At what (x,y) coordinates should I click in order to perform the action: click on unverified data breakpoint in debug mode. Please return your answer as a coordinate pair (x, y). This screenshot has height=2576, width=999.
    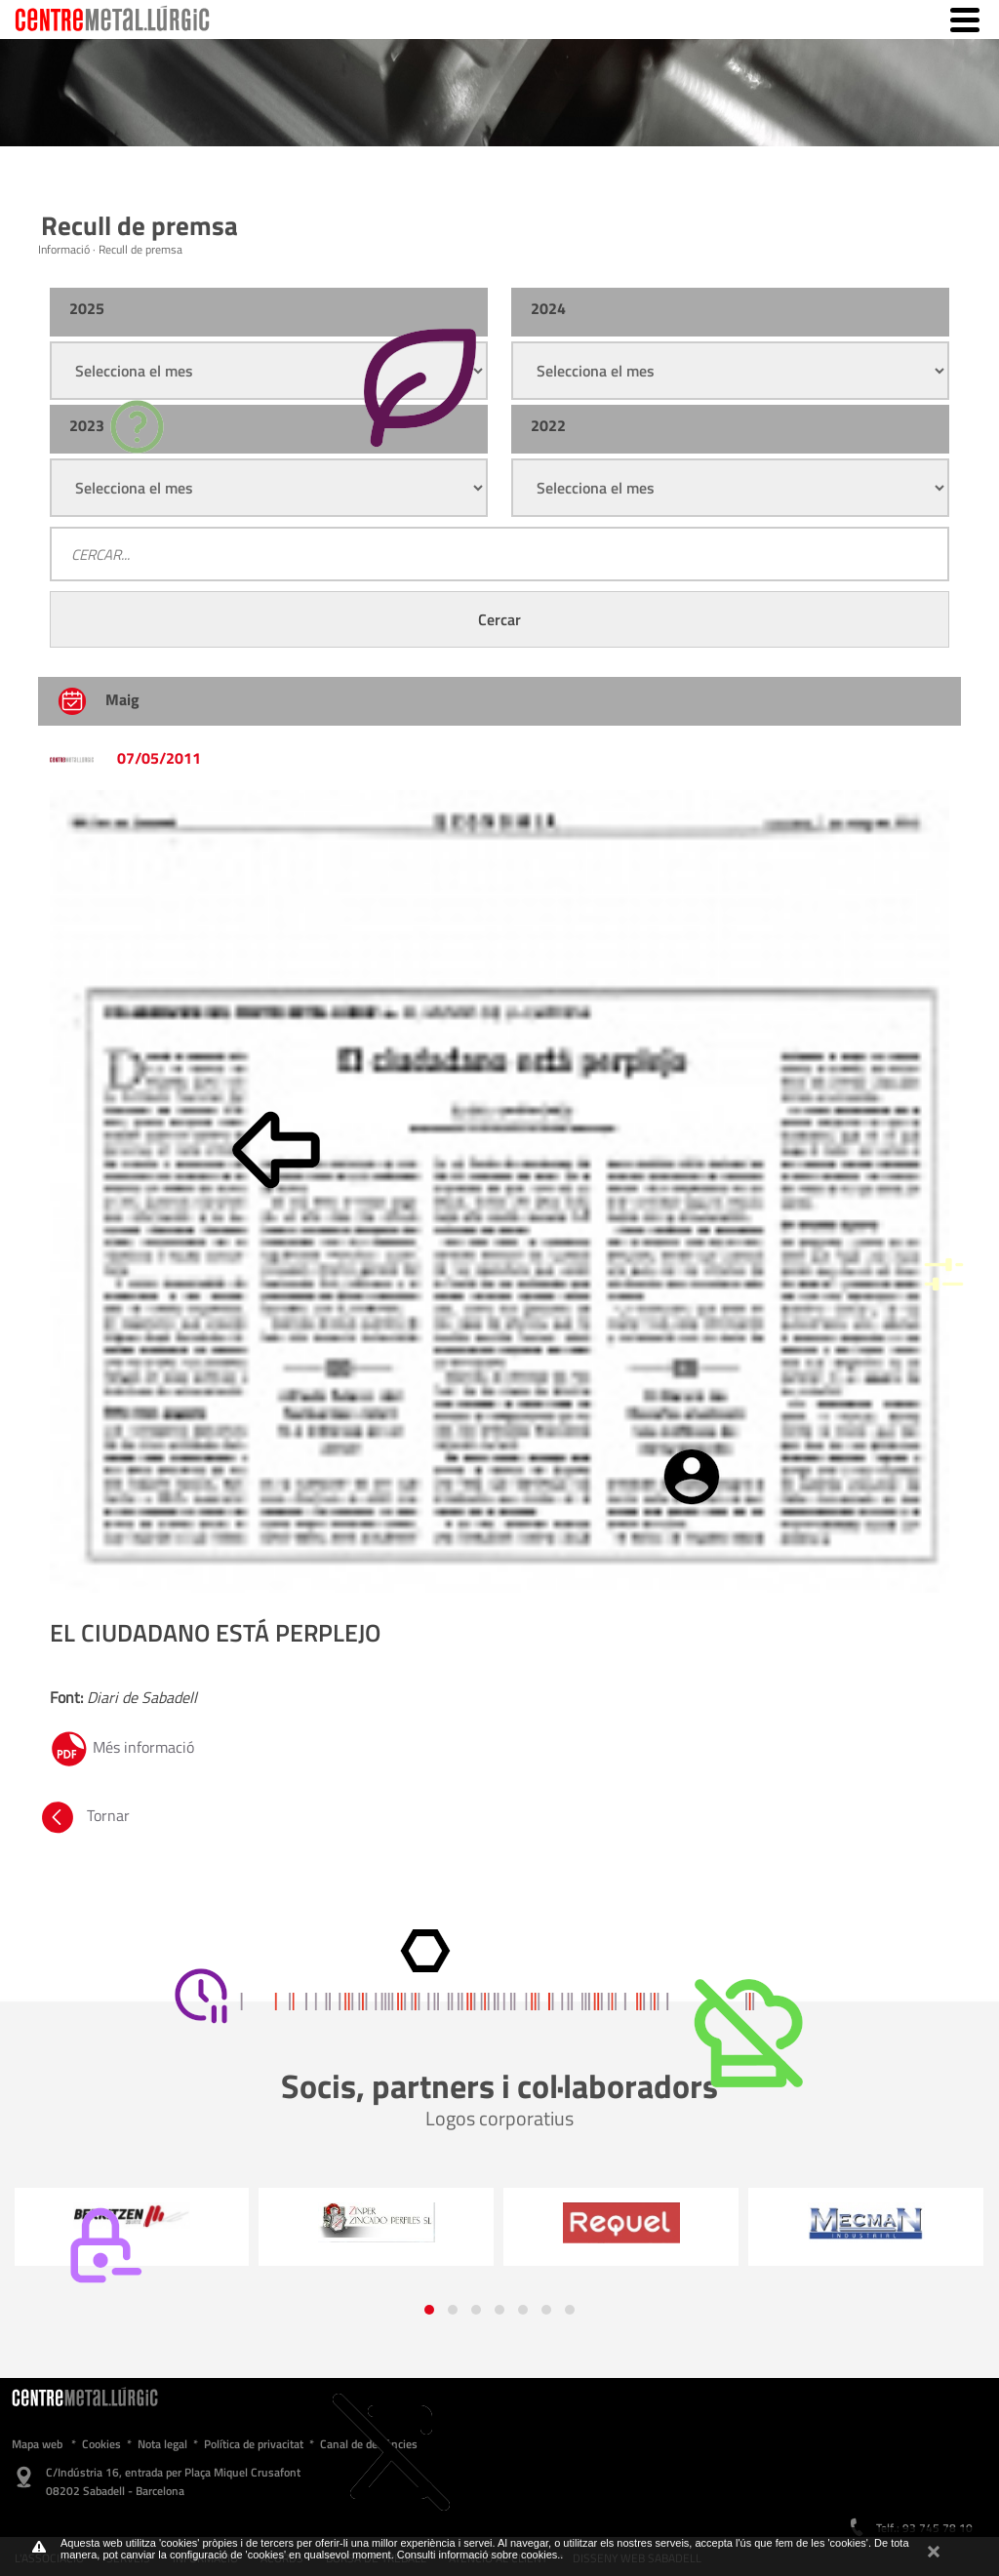
    Looking at the image, I should click on (427, 1951).